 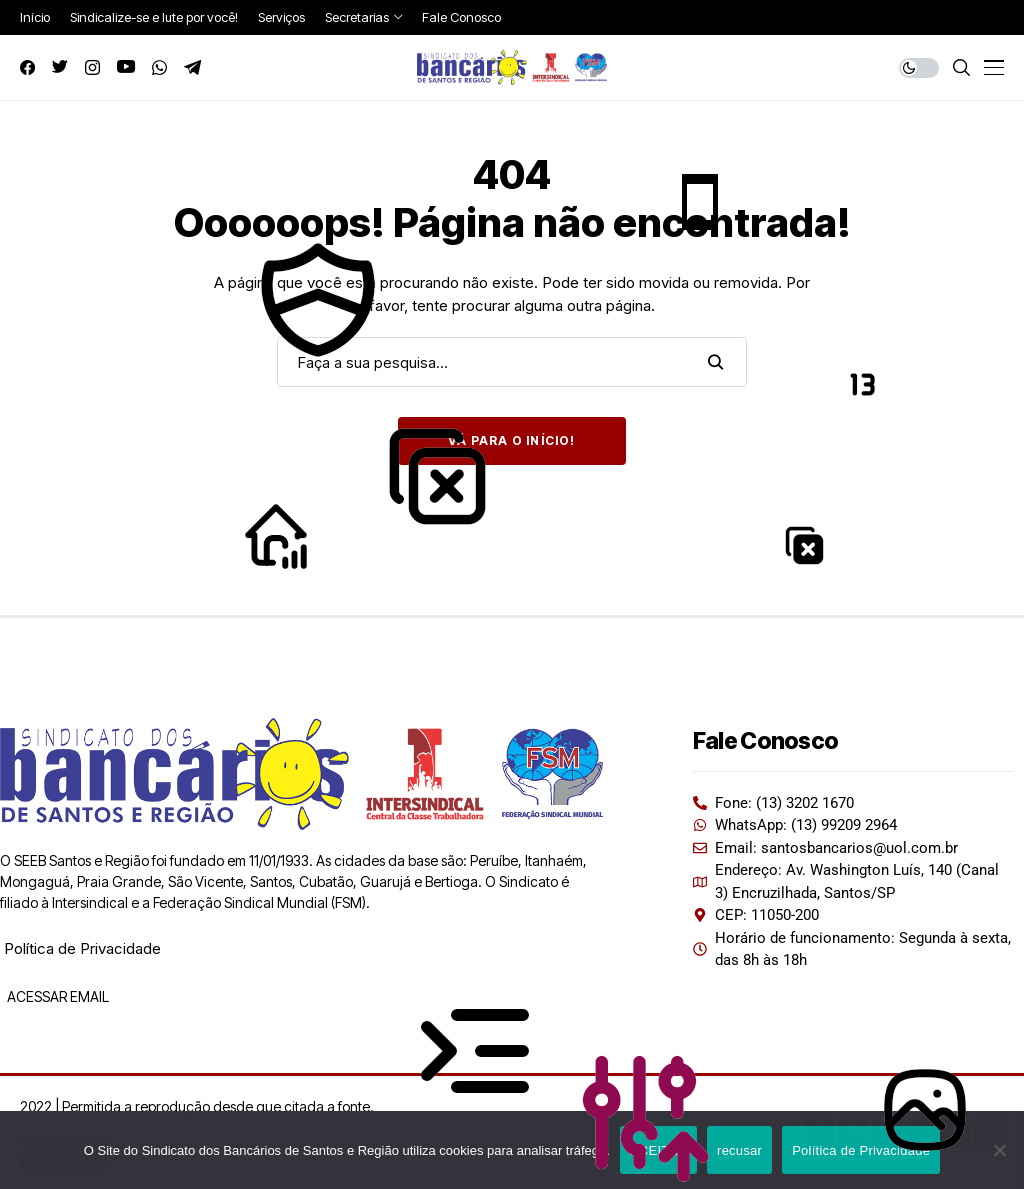 What do you see at coordinates (700, 202) in the screenshot?
I see `set this device as primary phone` at bounding box center [700, 202].